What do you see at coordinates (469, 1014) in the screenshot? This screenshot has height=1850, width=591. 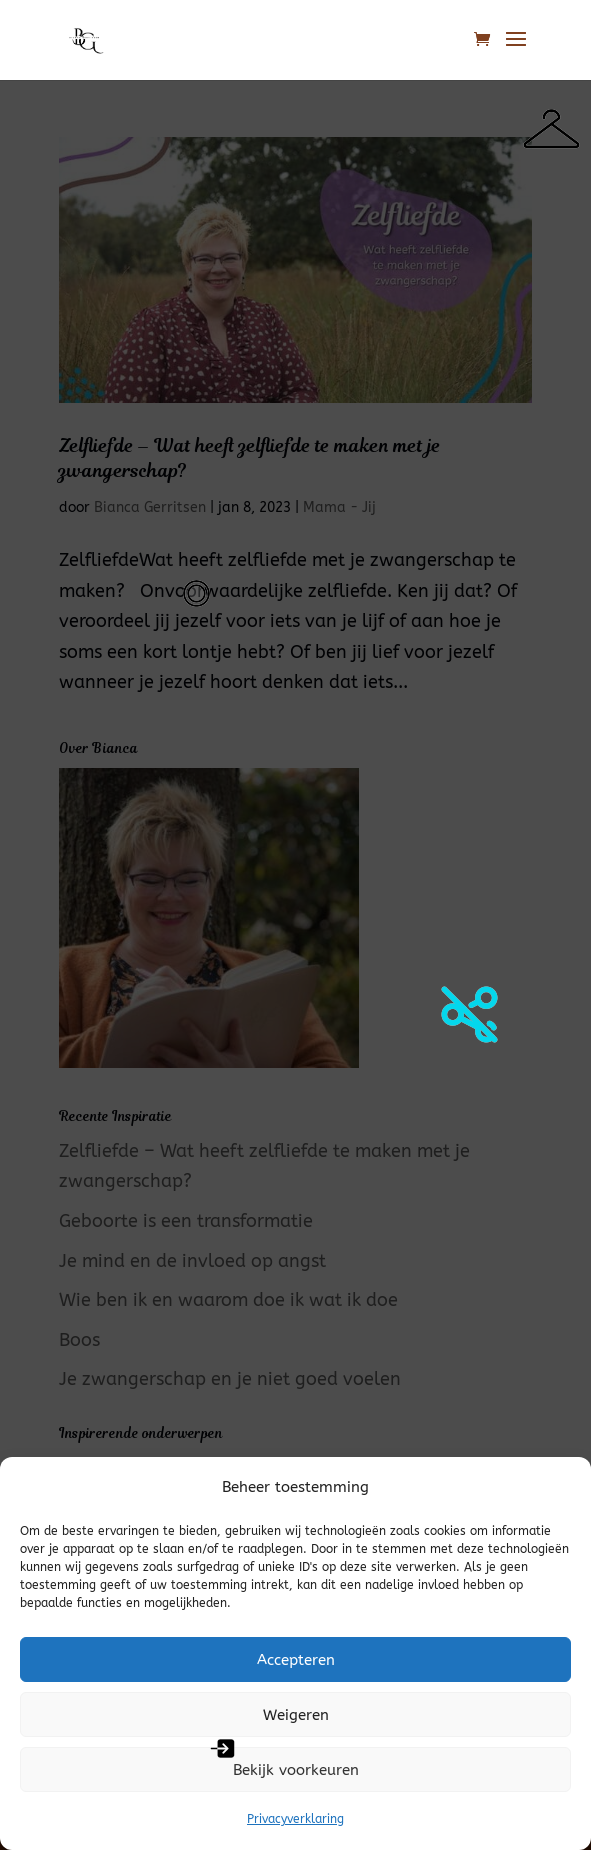 I see `sharing is disabled or unavailable` at bounding box center [469, 1014].